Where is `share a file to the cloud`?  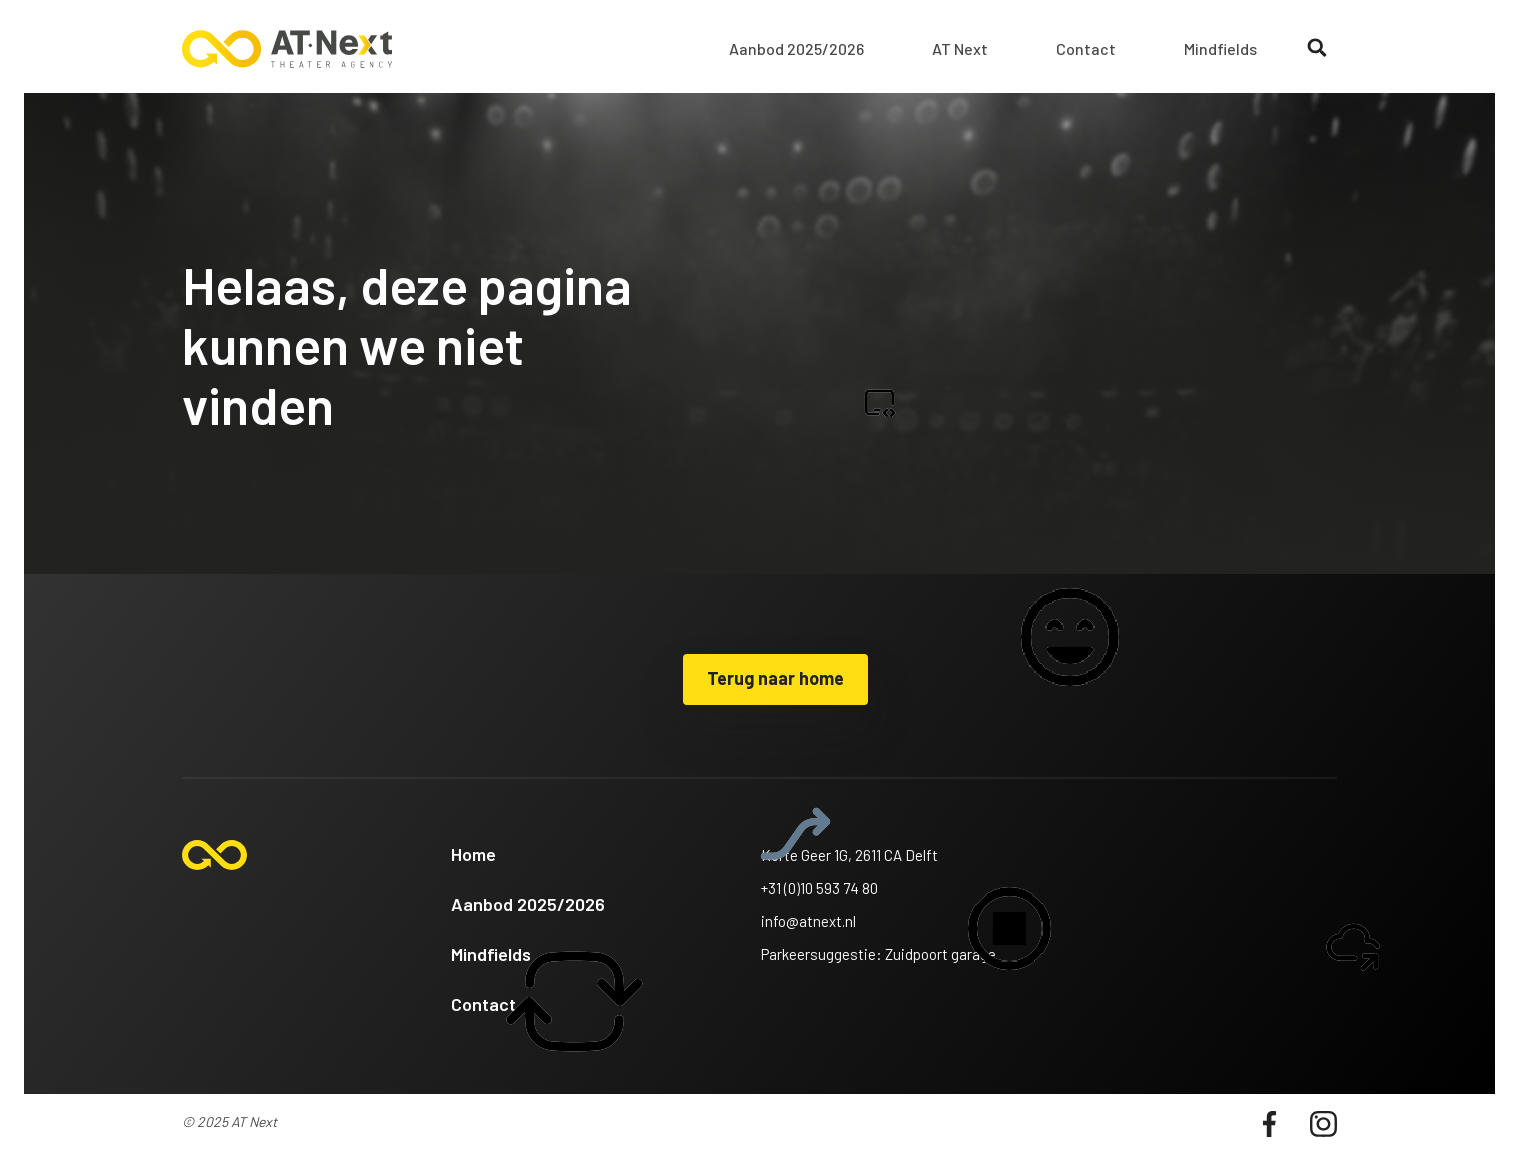
share a file to the cloud is located at coordinates (1353, 943).